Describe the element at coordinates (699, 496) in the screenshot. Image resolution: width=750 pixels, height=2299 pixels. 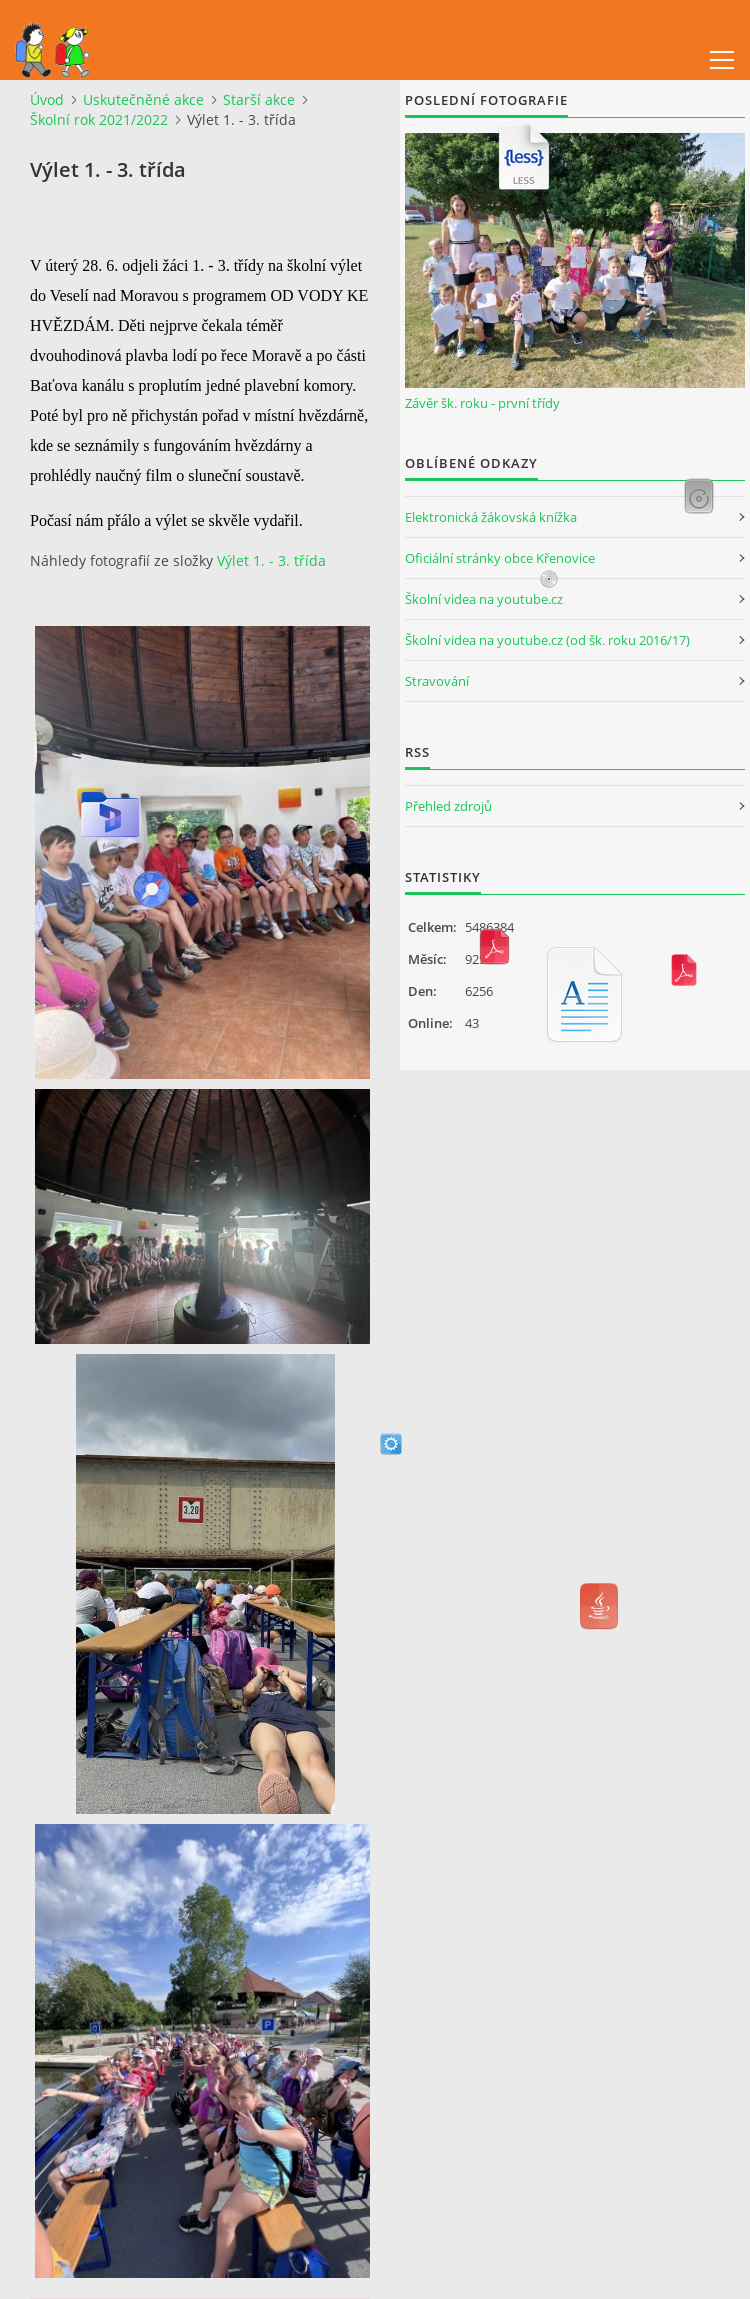
I see `access hard drive storage` at that location.